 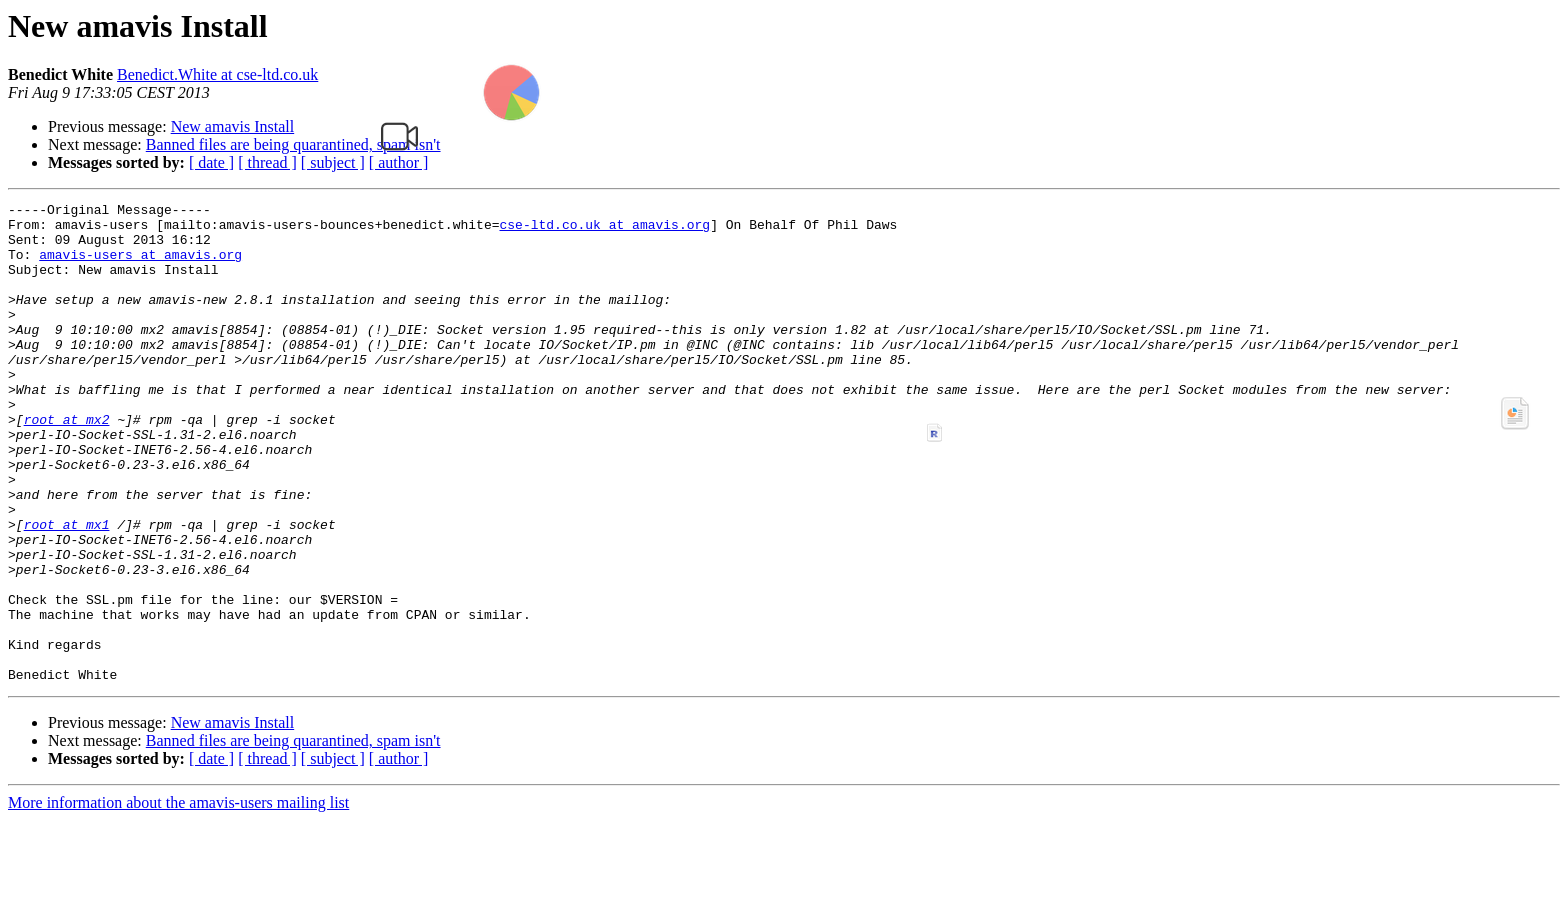 What do you see at coordinates (399, 136) in the screenshot?
I see `start a video call` at bounding box center [399, 136].